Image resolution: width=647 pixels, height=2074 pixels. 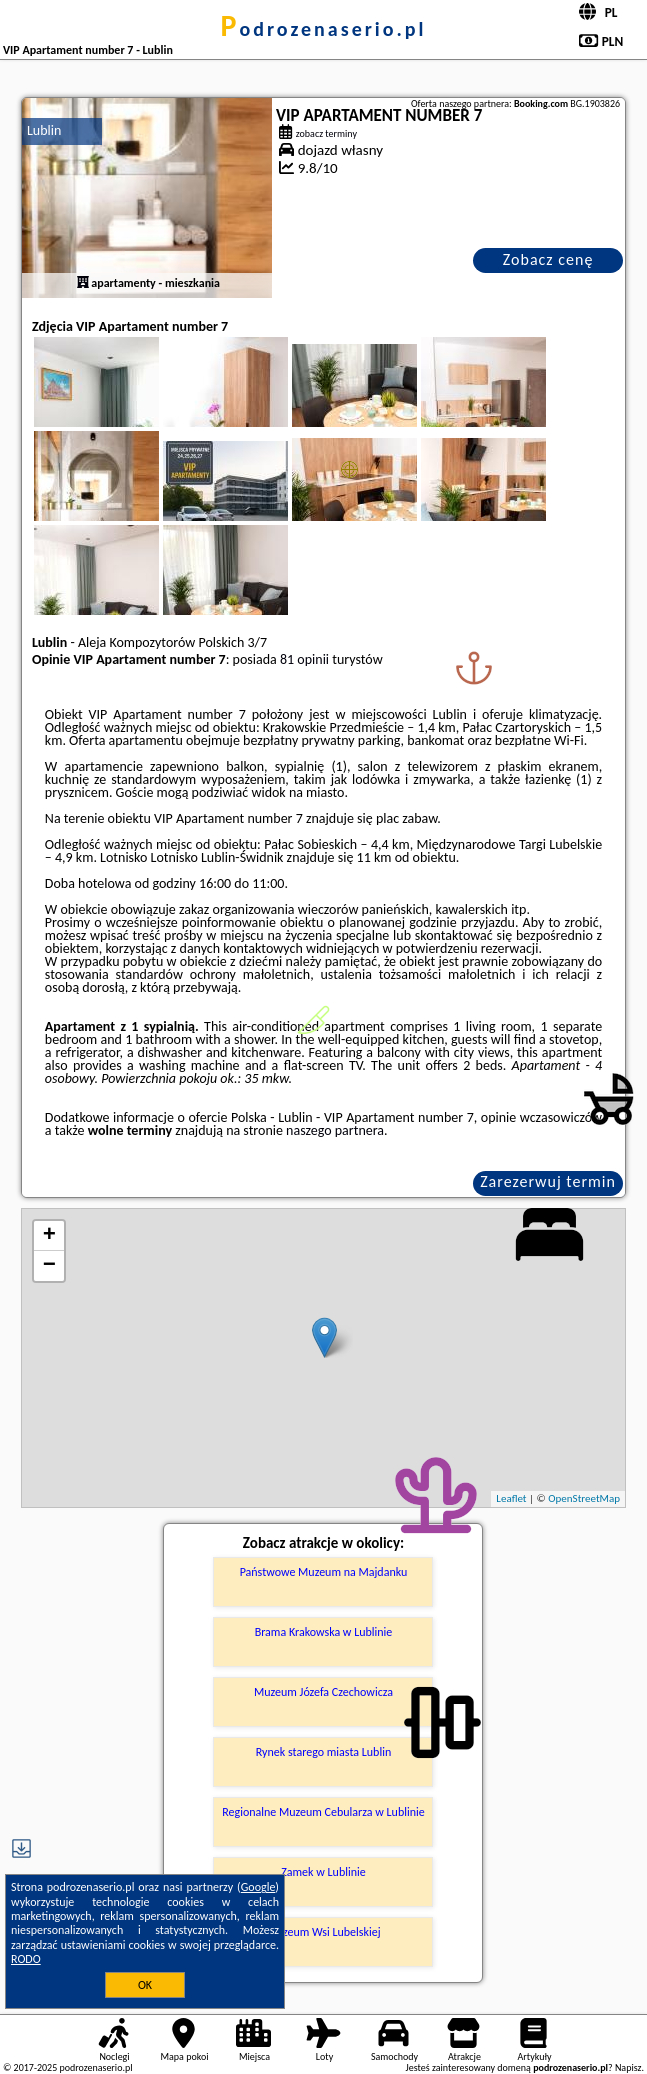 What do you see at coordinates (442, 1722) in the screenshot?
I see `align objects to vertical center` at bounding box center [442, 1722].